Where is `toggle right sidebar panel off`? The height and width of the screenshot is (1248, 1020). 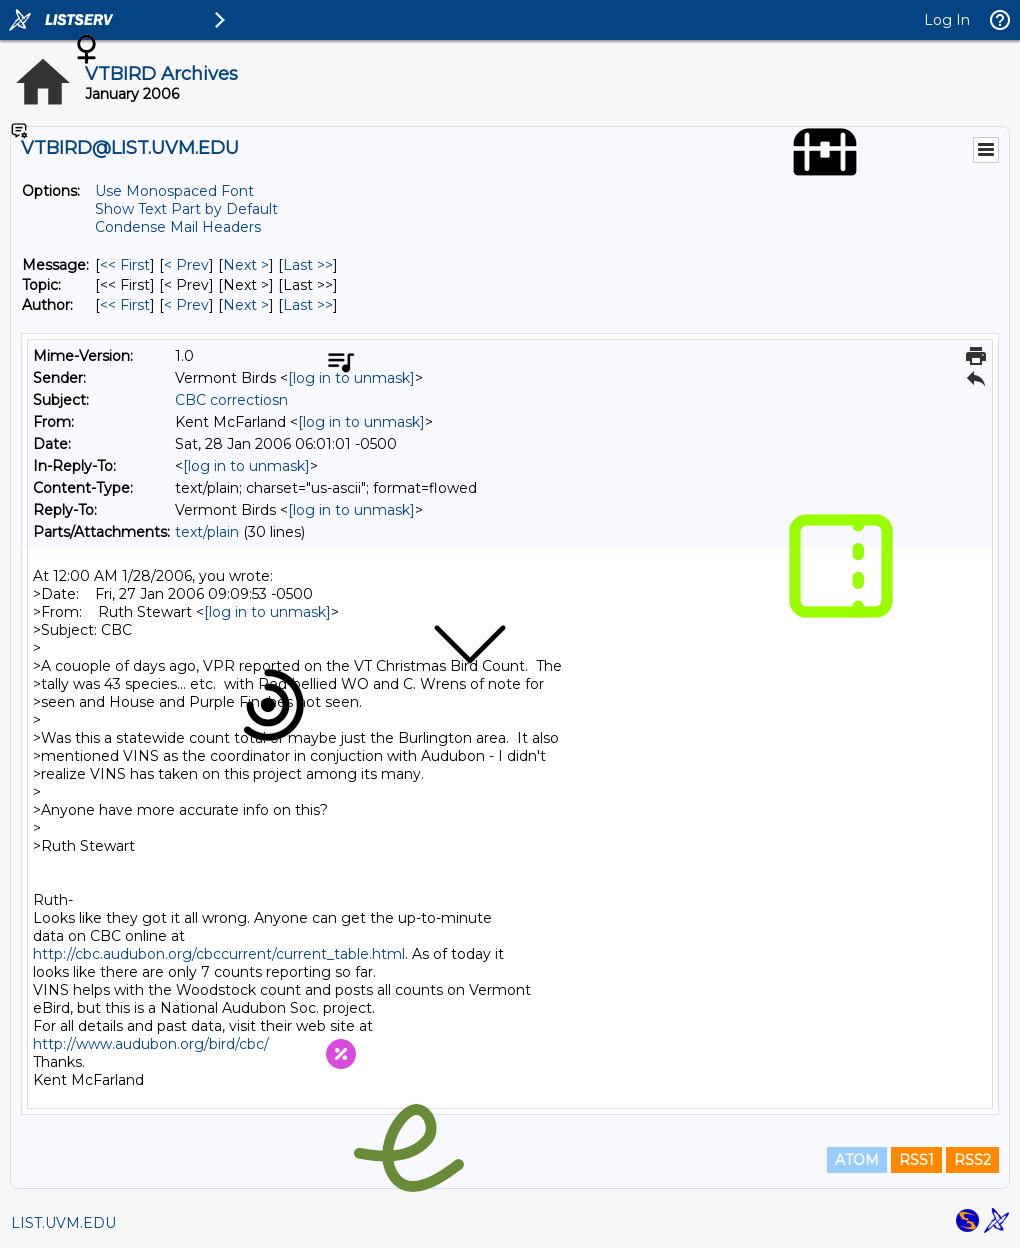 toggle right sidebar panel off is located at coordinates (841, 566).